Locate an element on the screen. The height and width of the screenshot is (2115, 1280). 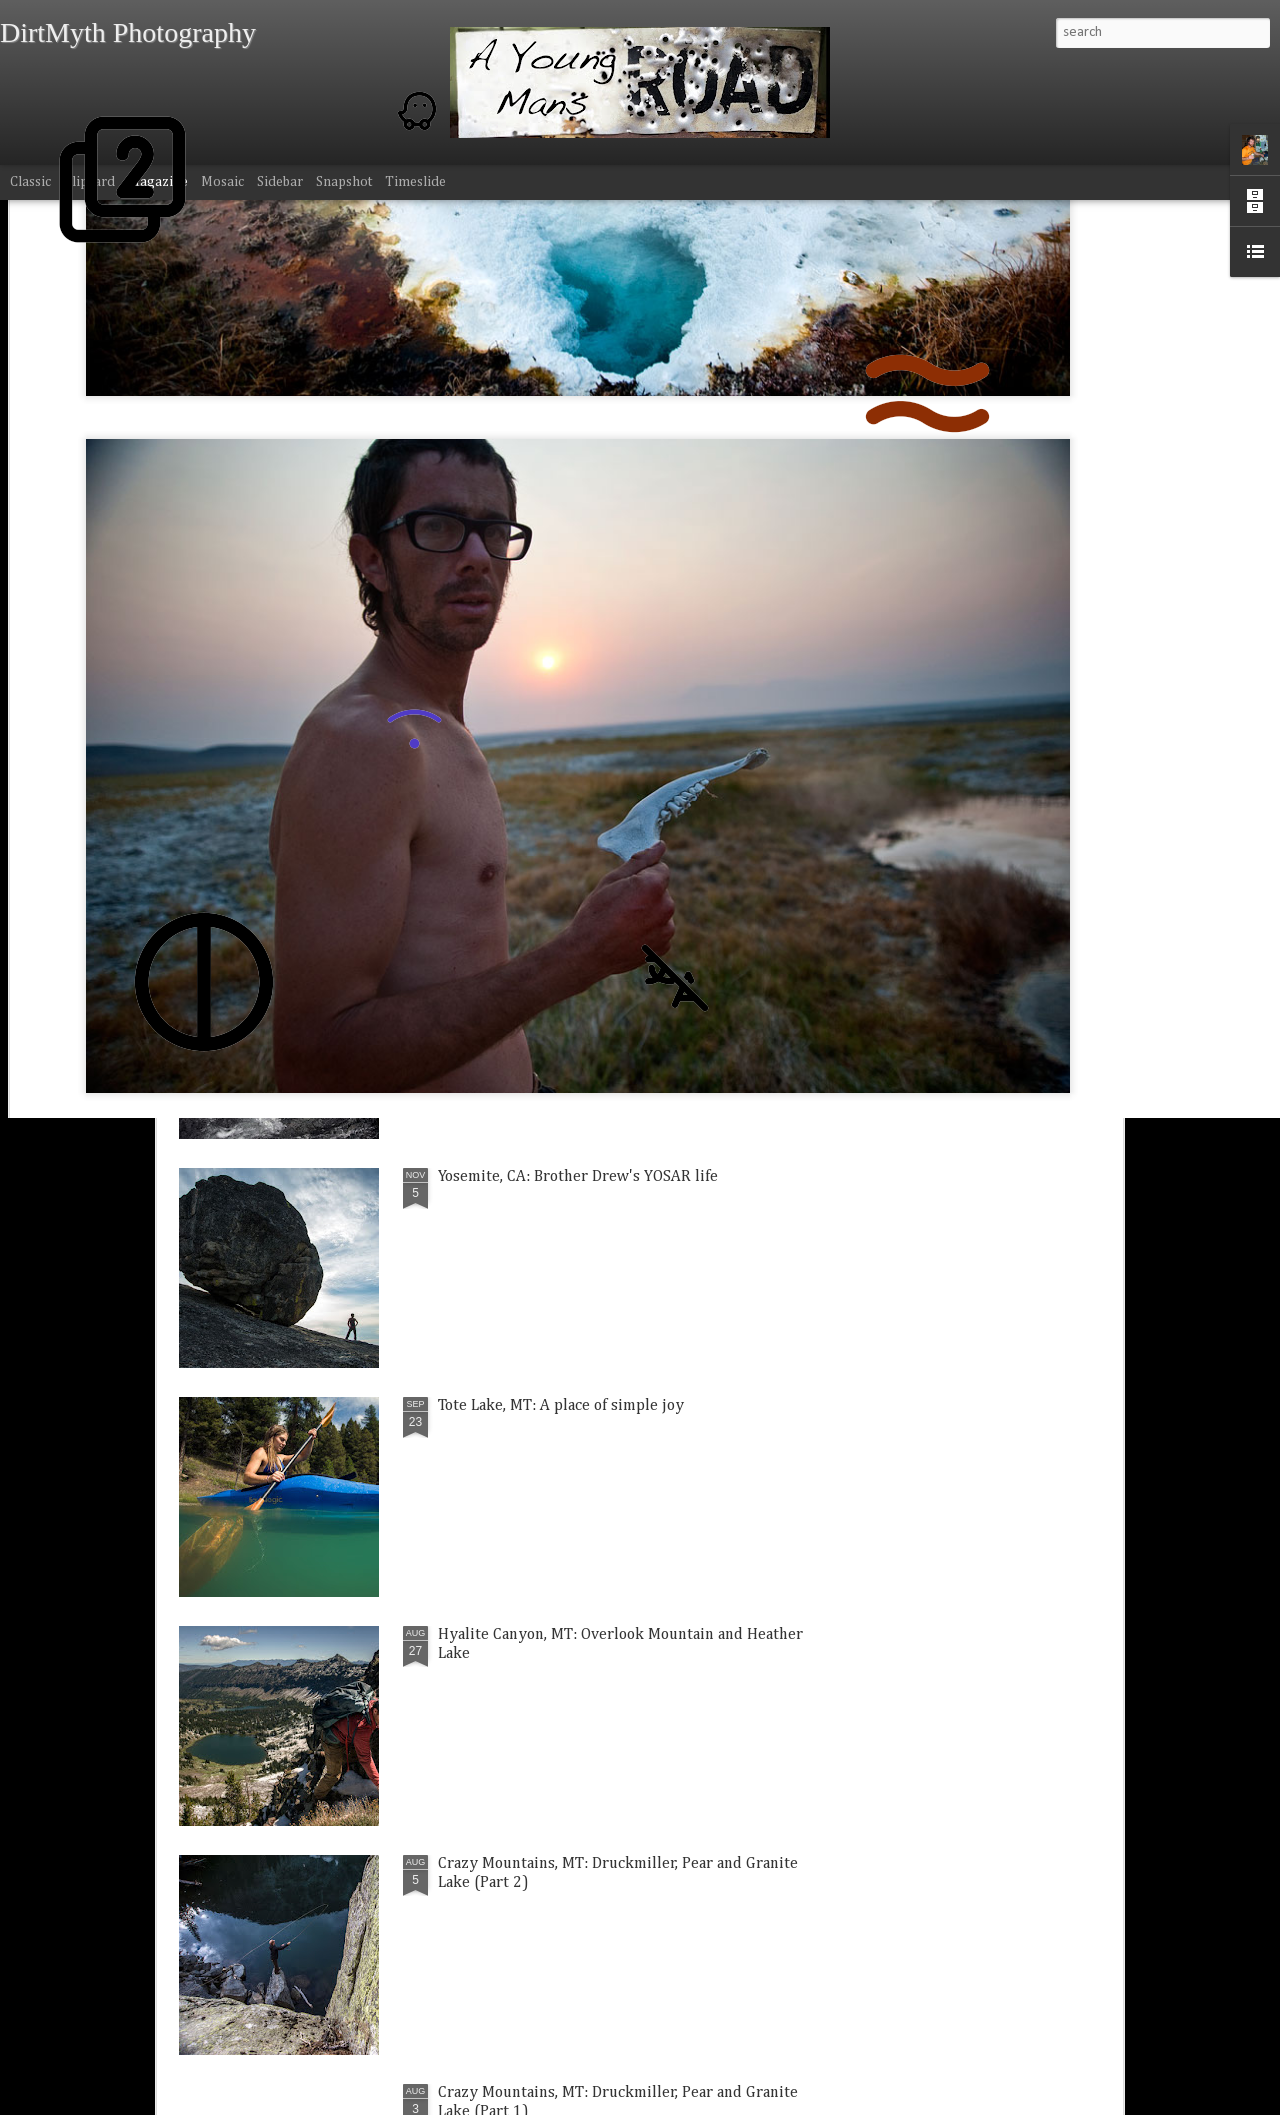
toggle between light and dark mode is located at coordinates (204, 982).